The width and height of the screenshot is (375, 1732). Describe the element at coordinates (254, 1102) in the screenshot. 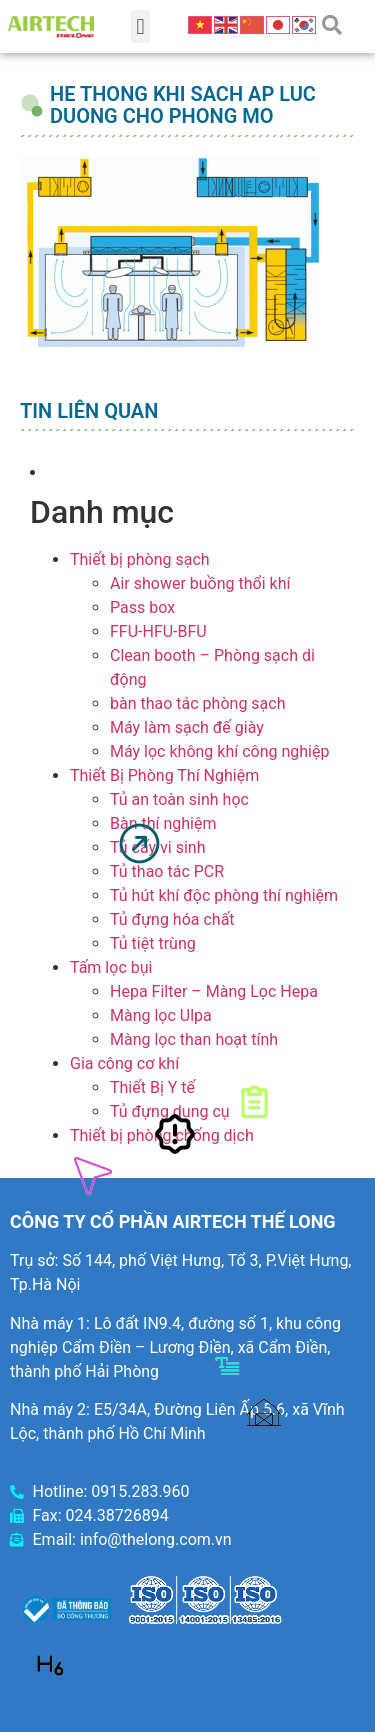

I see `view clipboard contents` at that location.